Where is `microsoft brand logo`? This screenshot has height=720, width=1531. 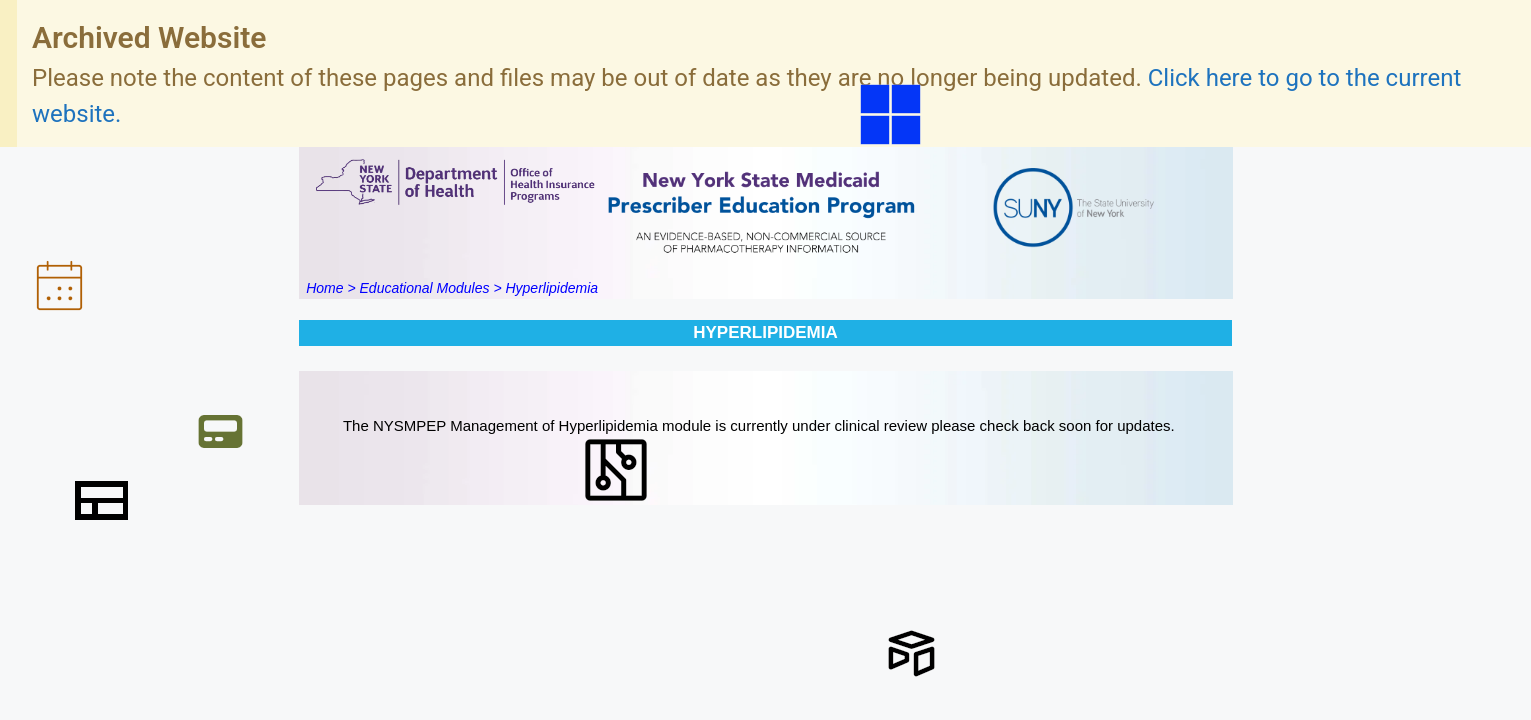 microsoft brand logo is located at coordinates (890, 114).